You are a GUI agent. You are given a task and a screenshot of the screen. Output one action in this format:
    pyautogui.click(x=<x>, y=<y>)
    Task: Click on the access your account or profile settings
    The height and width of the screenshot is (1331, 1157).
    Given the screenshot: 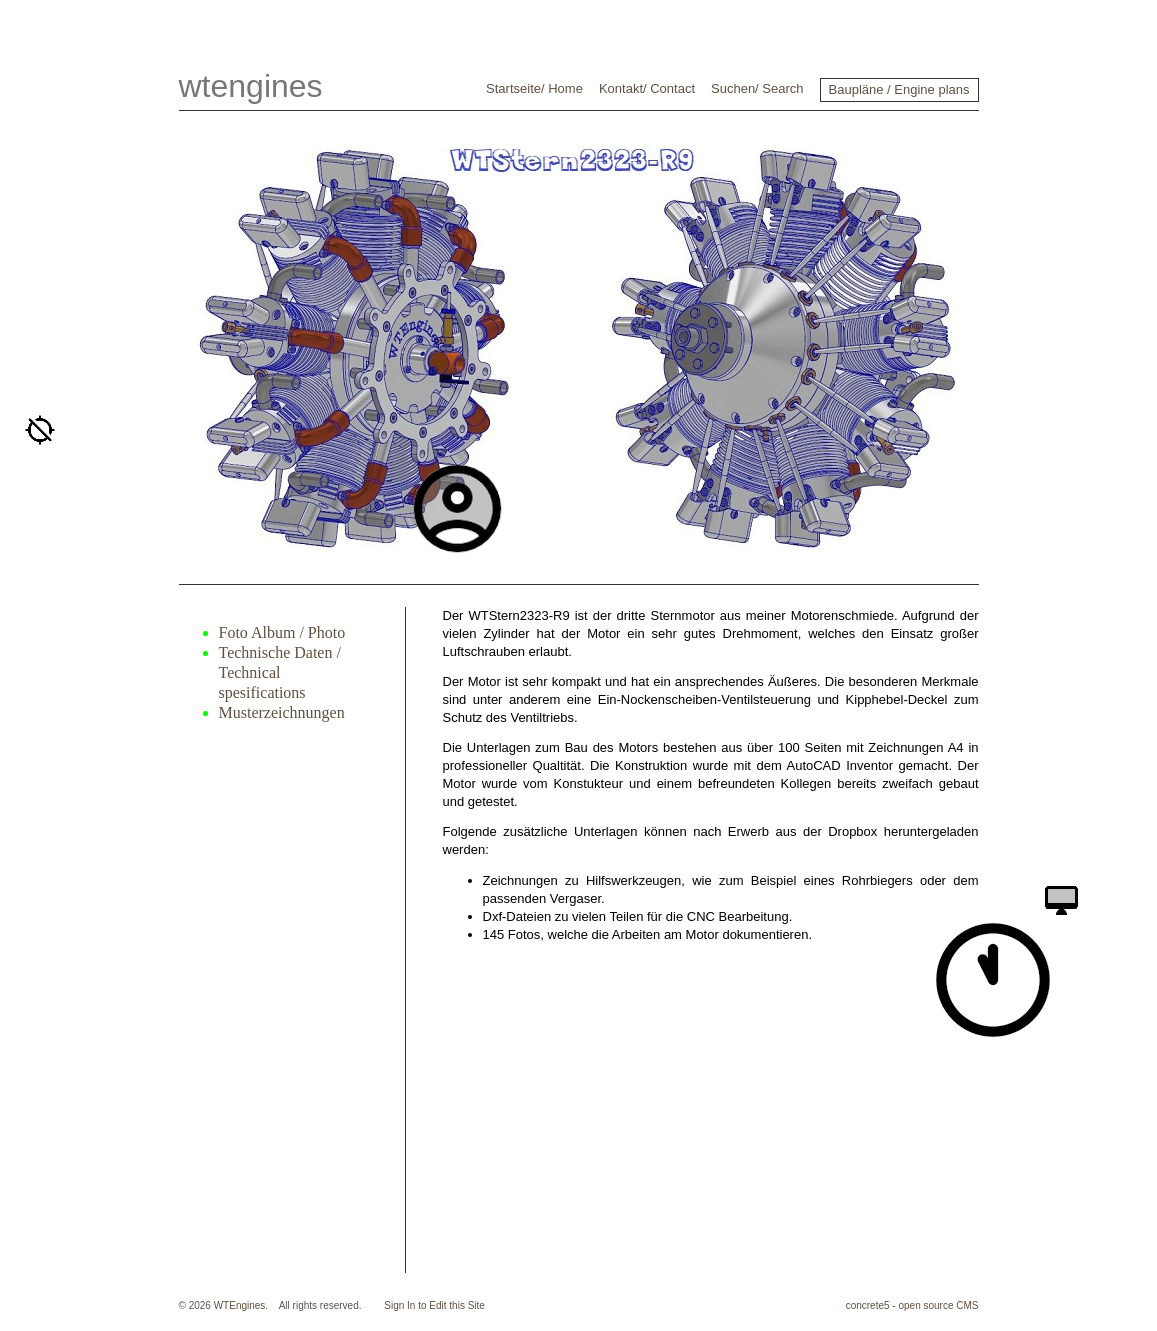 What is the action you would take?
    pyautogui.click(x=457, y=508)
    